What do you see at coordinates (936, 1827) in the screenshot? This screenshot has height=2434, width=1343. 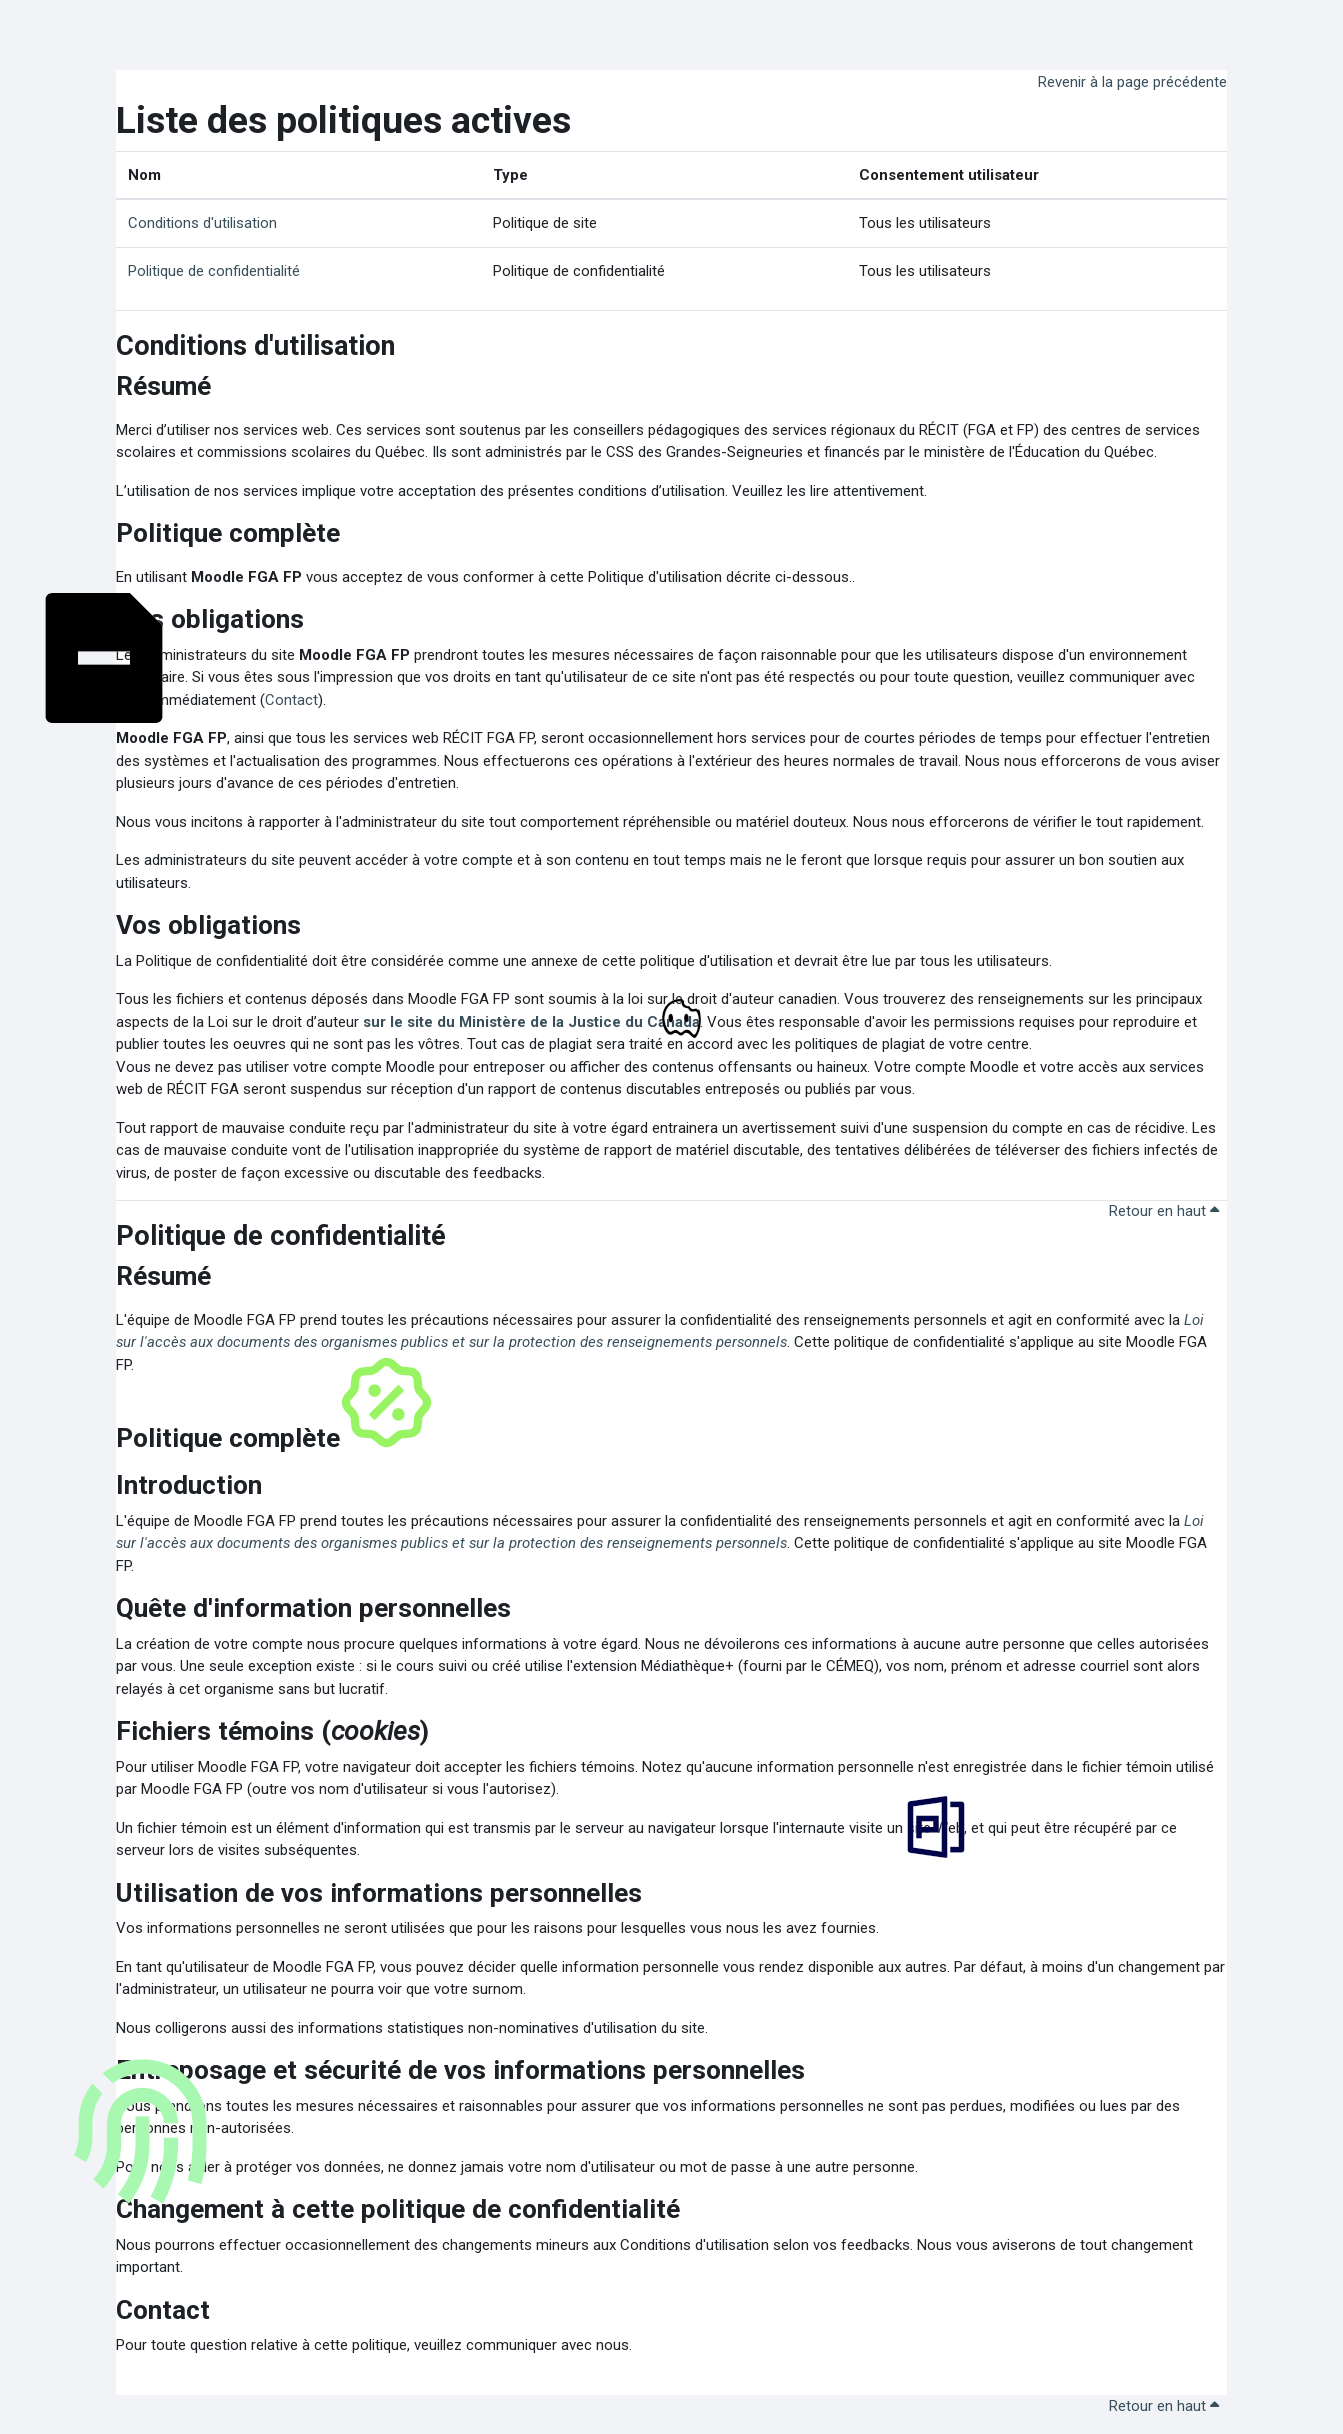 I see `open a PowerPoint presentation file` at bounding box center [936, 1827].